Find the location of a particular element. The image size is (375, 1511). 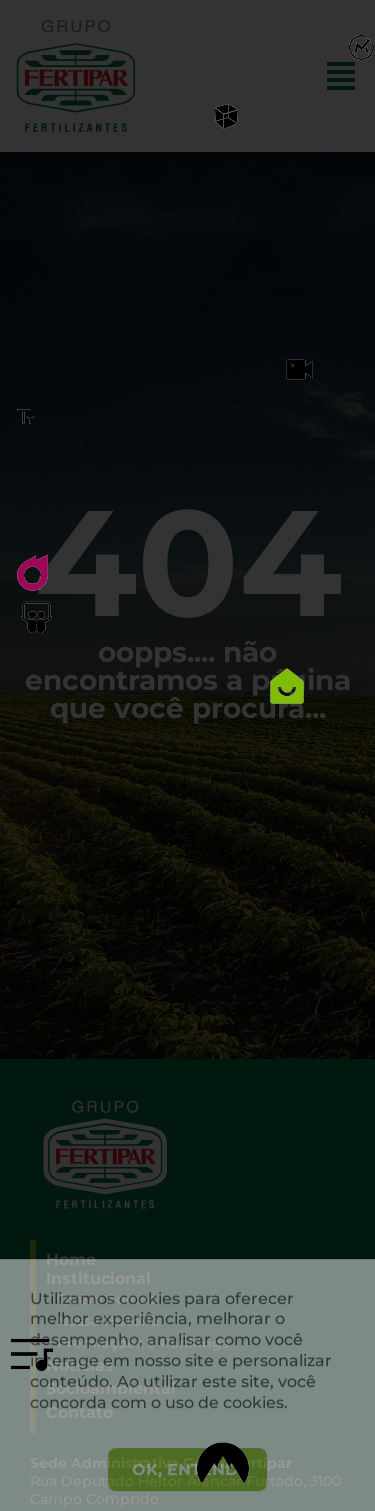

meteor or comet indicator for weather events is located at coordinates (32, 573).